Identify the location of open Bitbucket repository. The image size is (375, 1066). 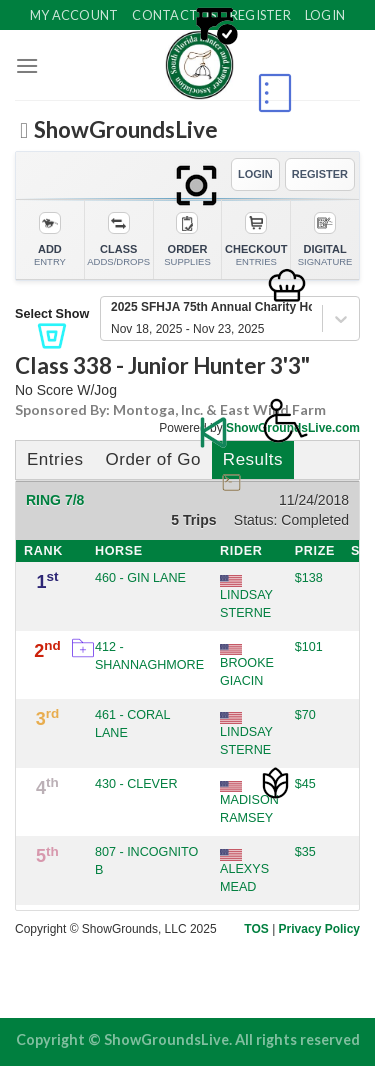
(52, 336).